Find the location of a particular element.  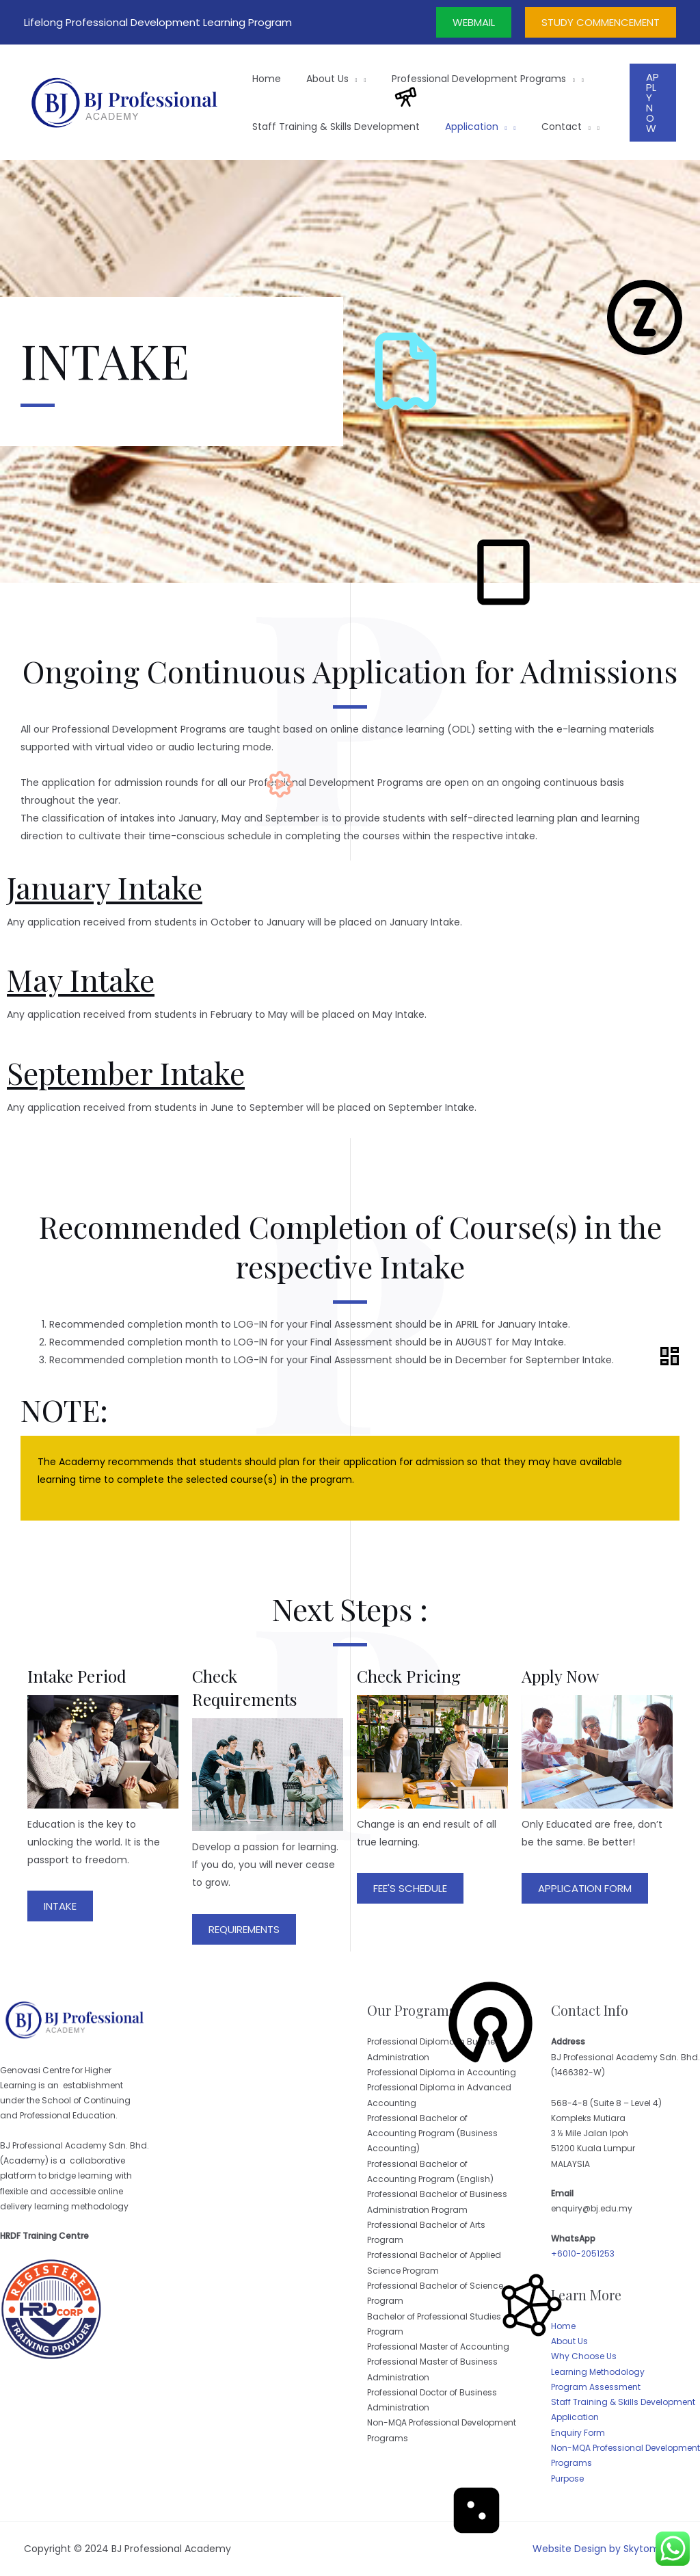

indicates z-index or layer ordering controls is located at coordinates (645, 317).